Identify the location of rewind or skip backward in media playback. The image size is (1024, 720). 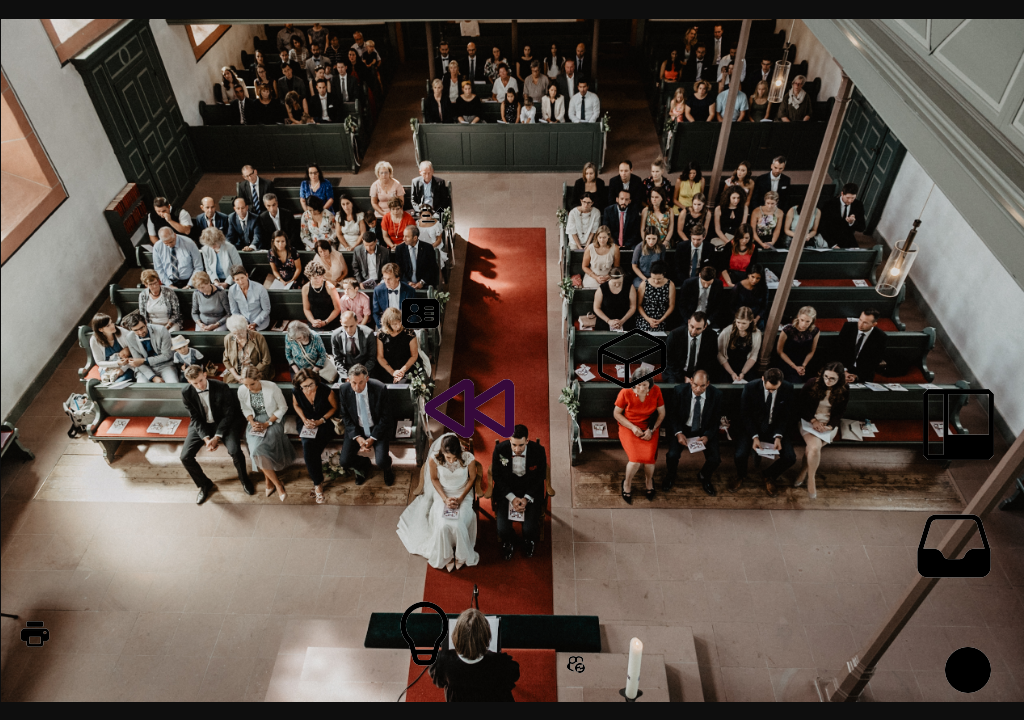
(472, 408).